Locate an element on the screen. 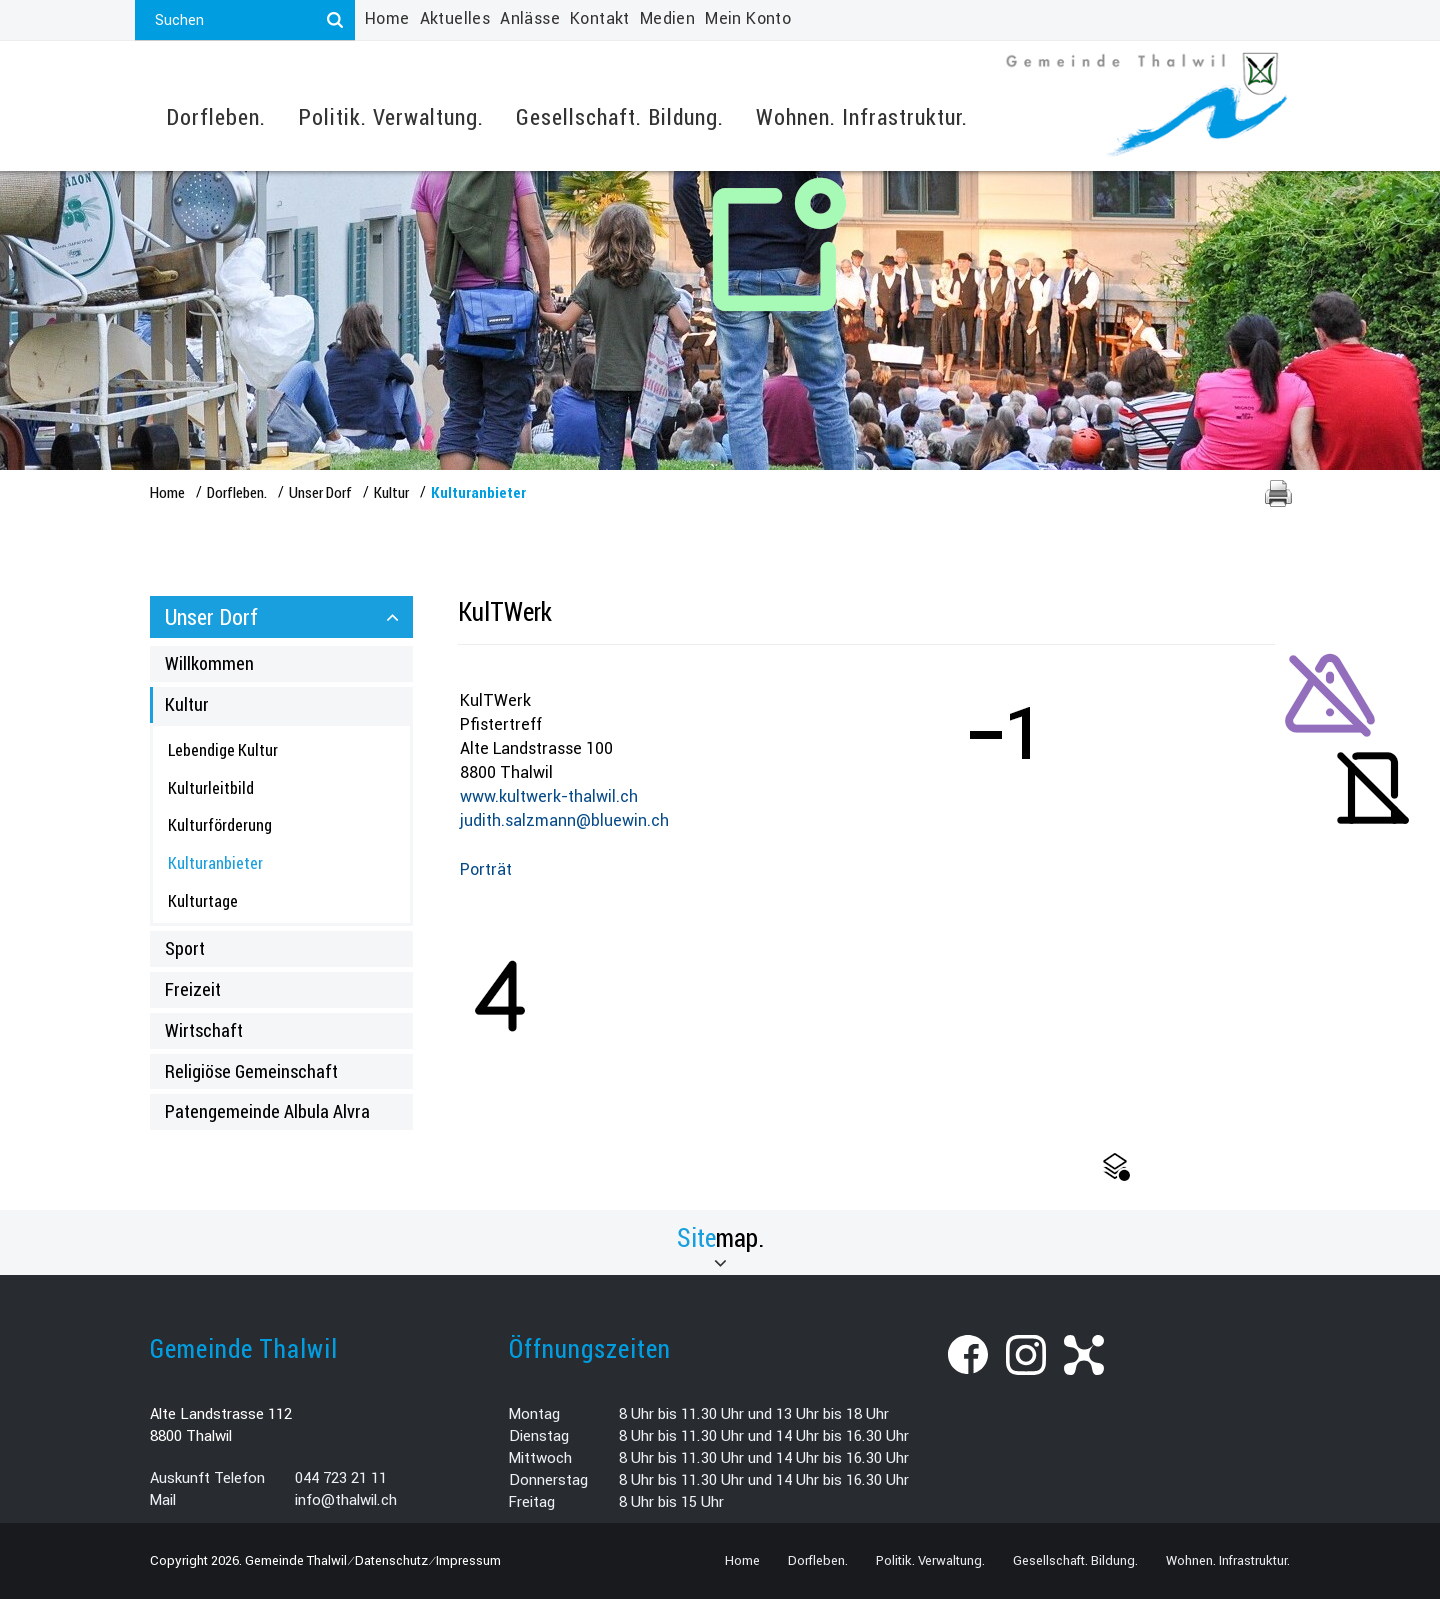 The image size is (1440, 1599). decrease exposure by one stop is located at coordinates (1002, 735).